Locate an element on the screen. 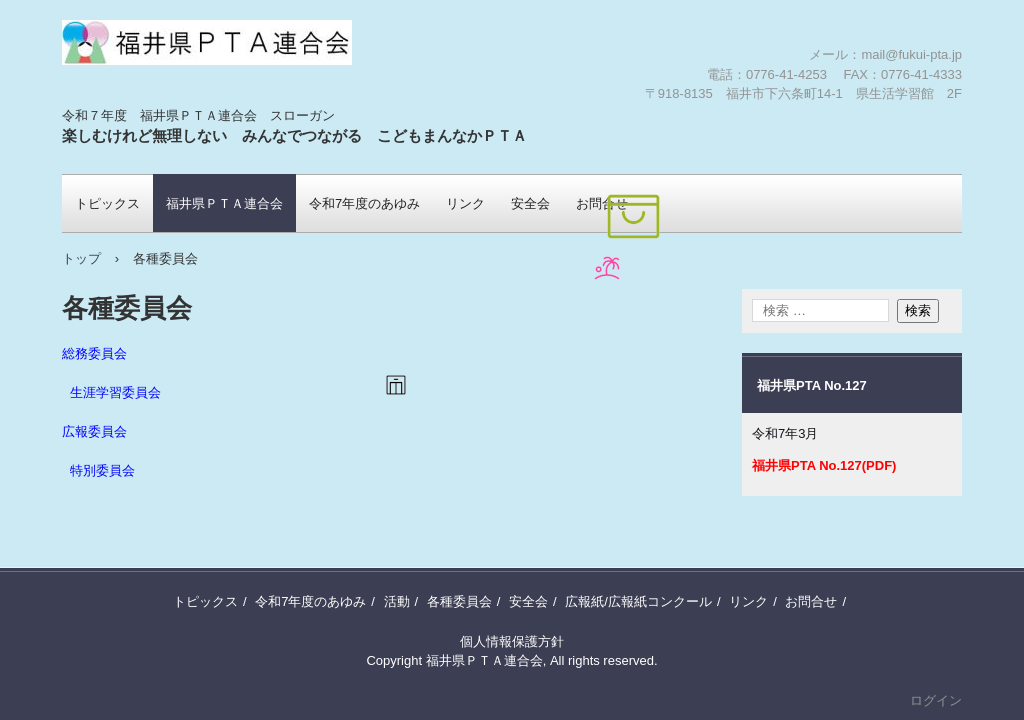 The image size is (1024, 720). view vacation or travel destinations is located at coordinates (607, 268).